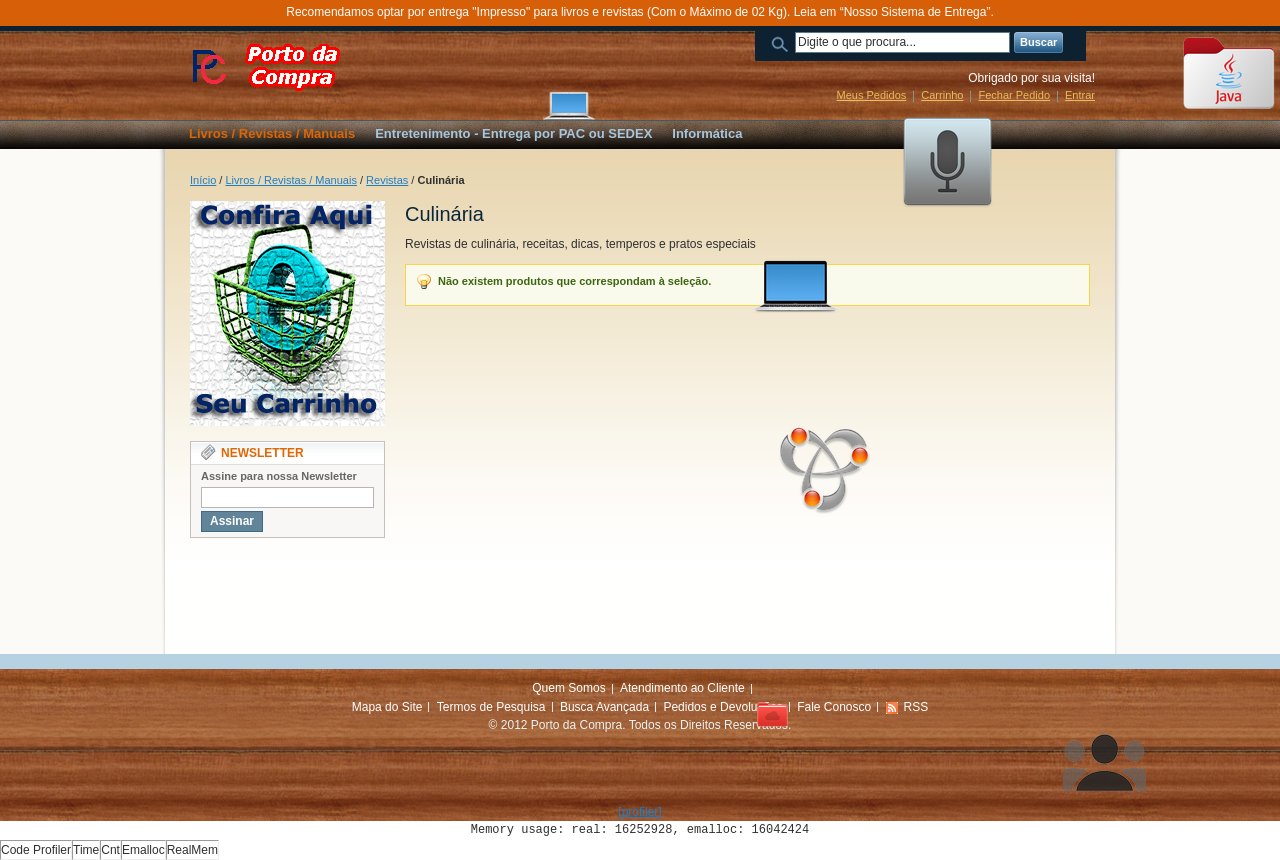 Image resolution: width=1280 pixels, height=860 pixels. What do you see at coordinates (795, 278) in the screenshot?
I see `represents this macbook device in system settings` at bounding box center [795, 278].